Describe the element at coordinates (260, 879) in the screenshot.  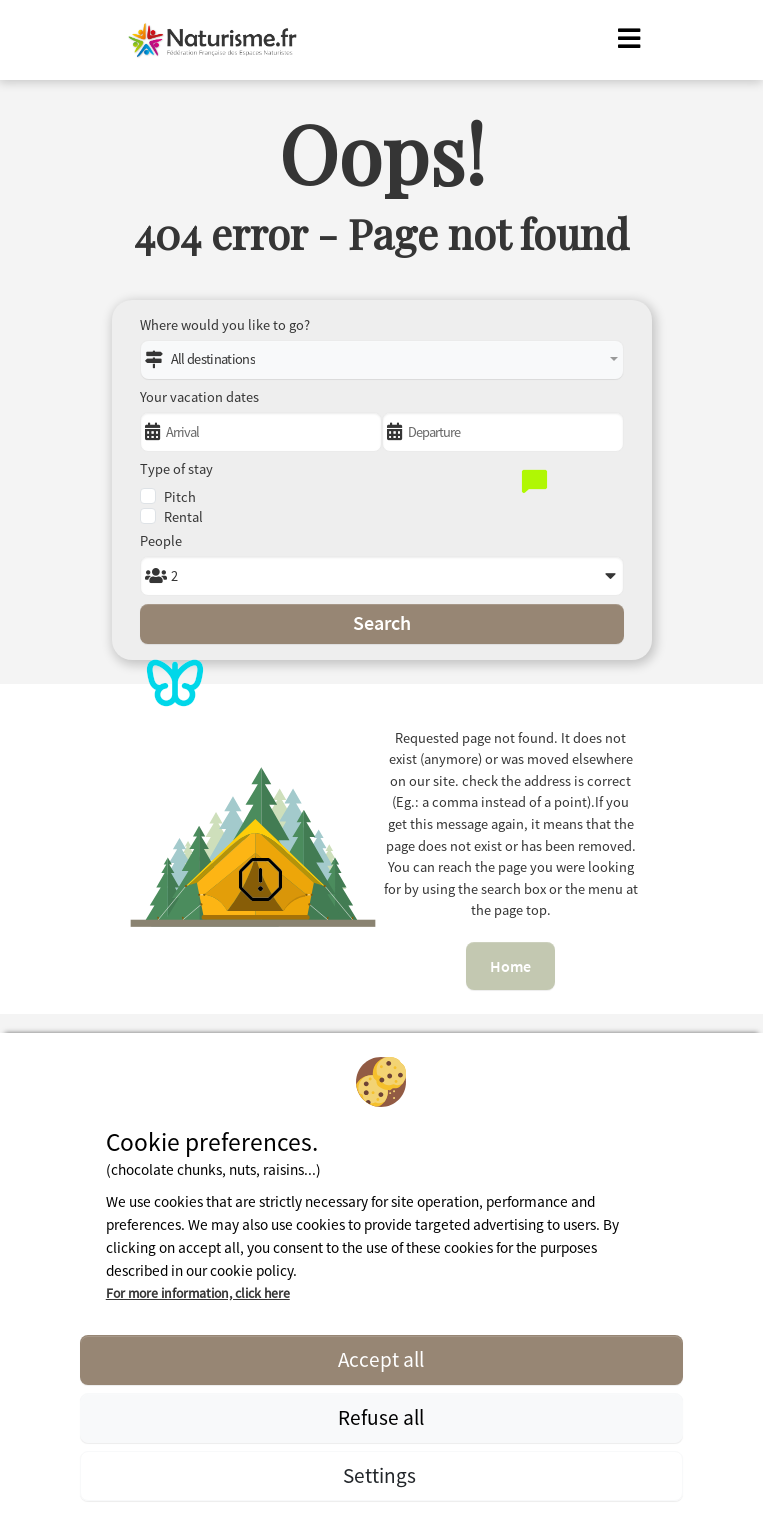
I see `indicates a warning or critical alert` at that location.